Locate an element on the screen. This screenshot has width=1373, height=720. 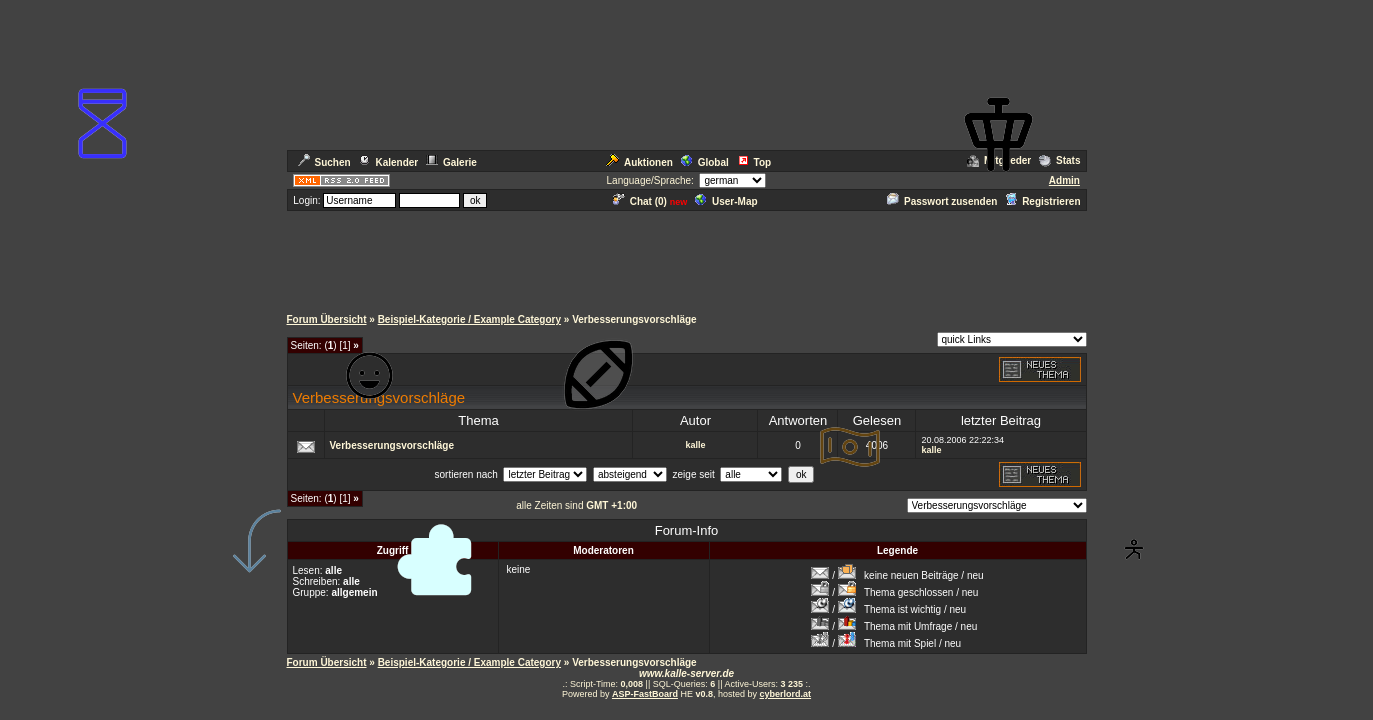
access plugins or extensions is located at coordinates (438, 562).